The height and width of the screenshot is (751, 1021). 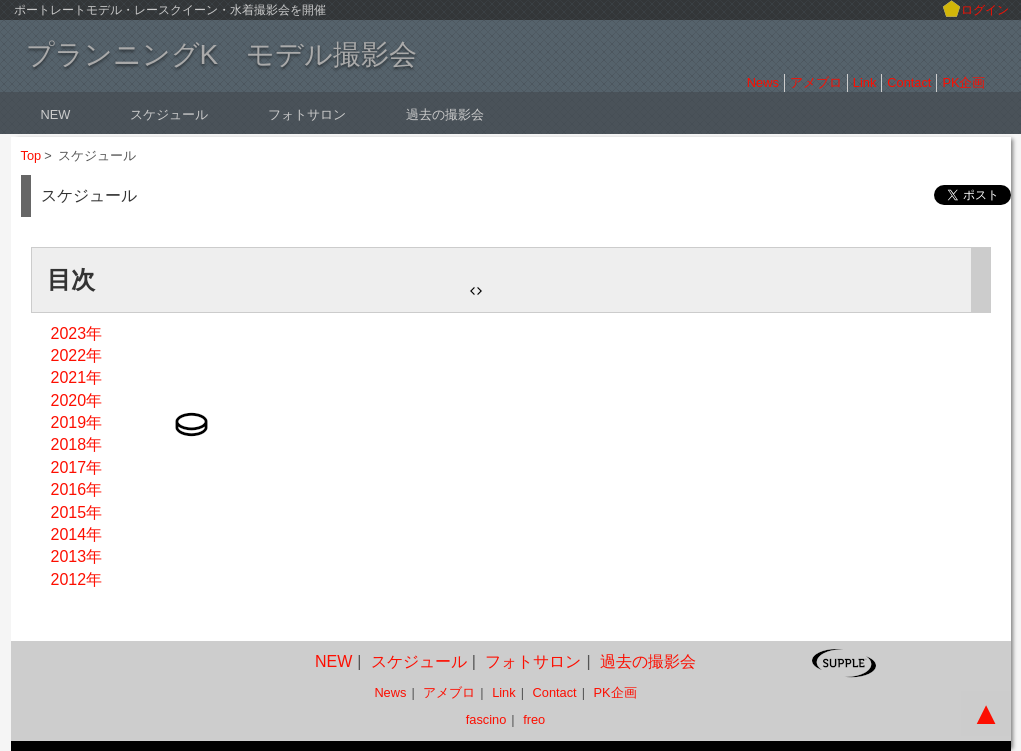 I want to click on view your coin balance or currency, so click(x=191, y=424).